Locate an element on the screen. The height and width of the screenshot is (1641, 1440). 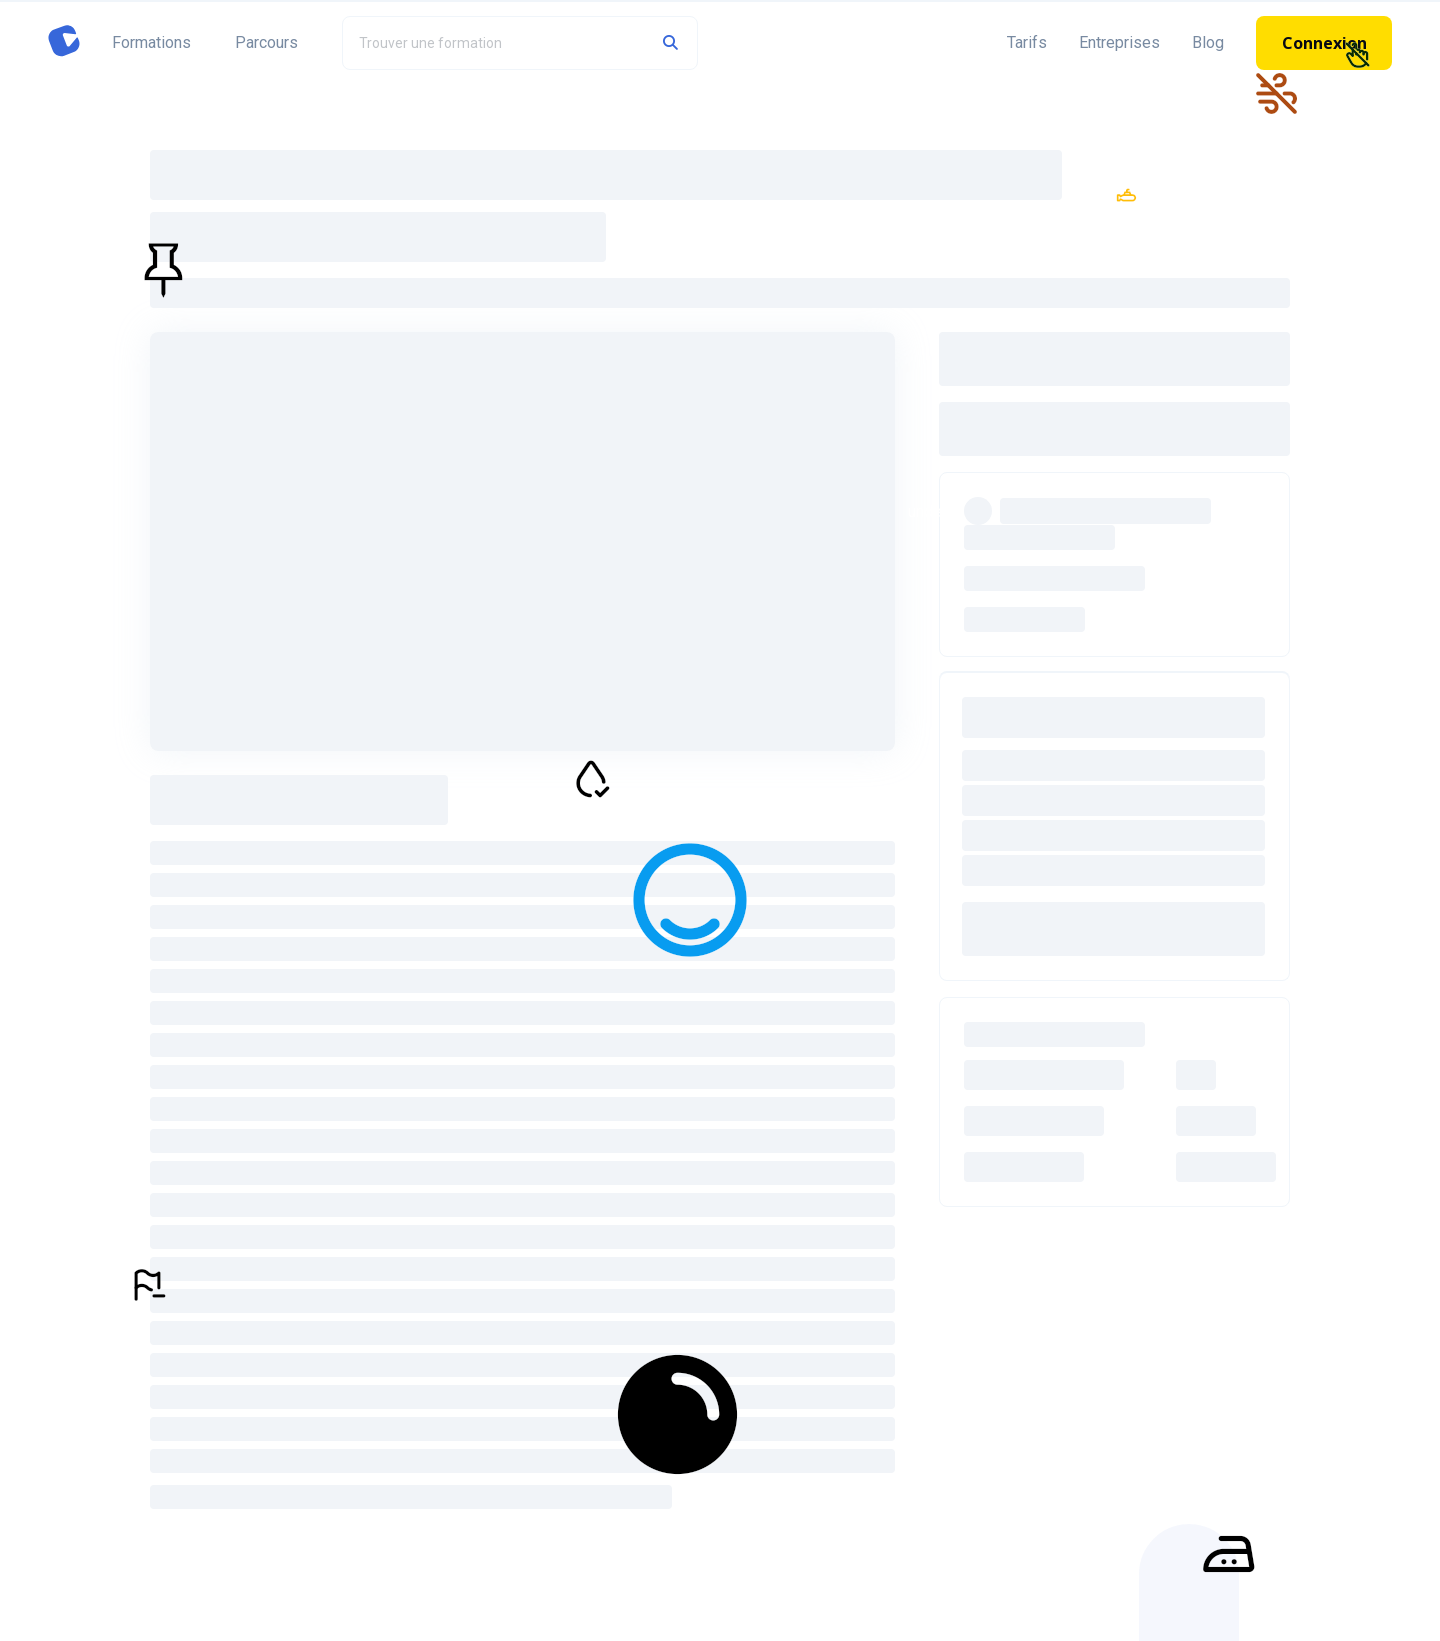
pin item to keep it visible is located at coordinates (165, 268).